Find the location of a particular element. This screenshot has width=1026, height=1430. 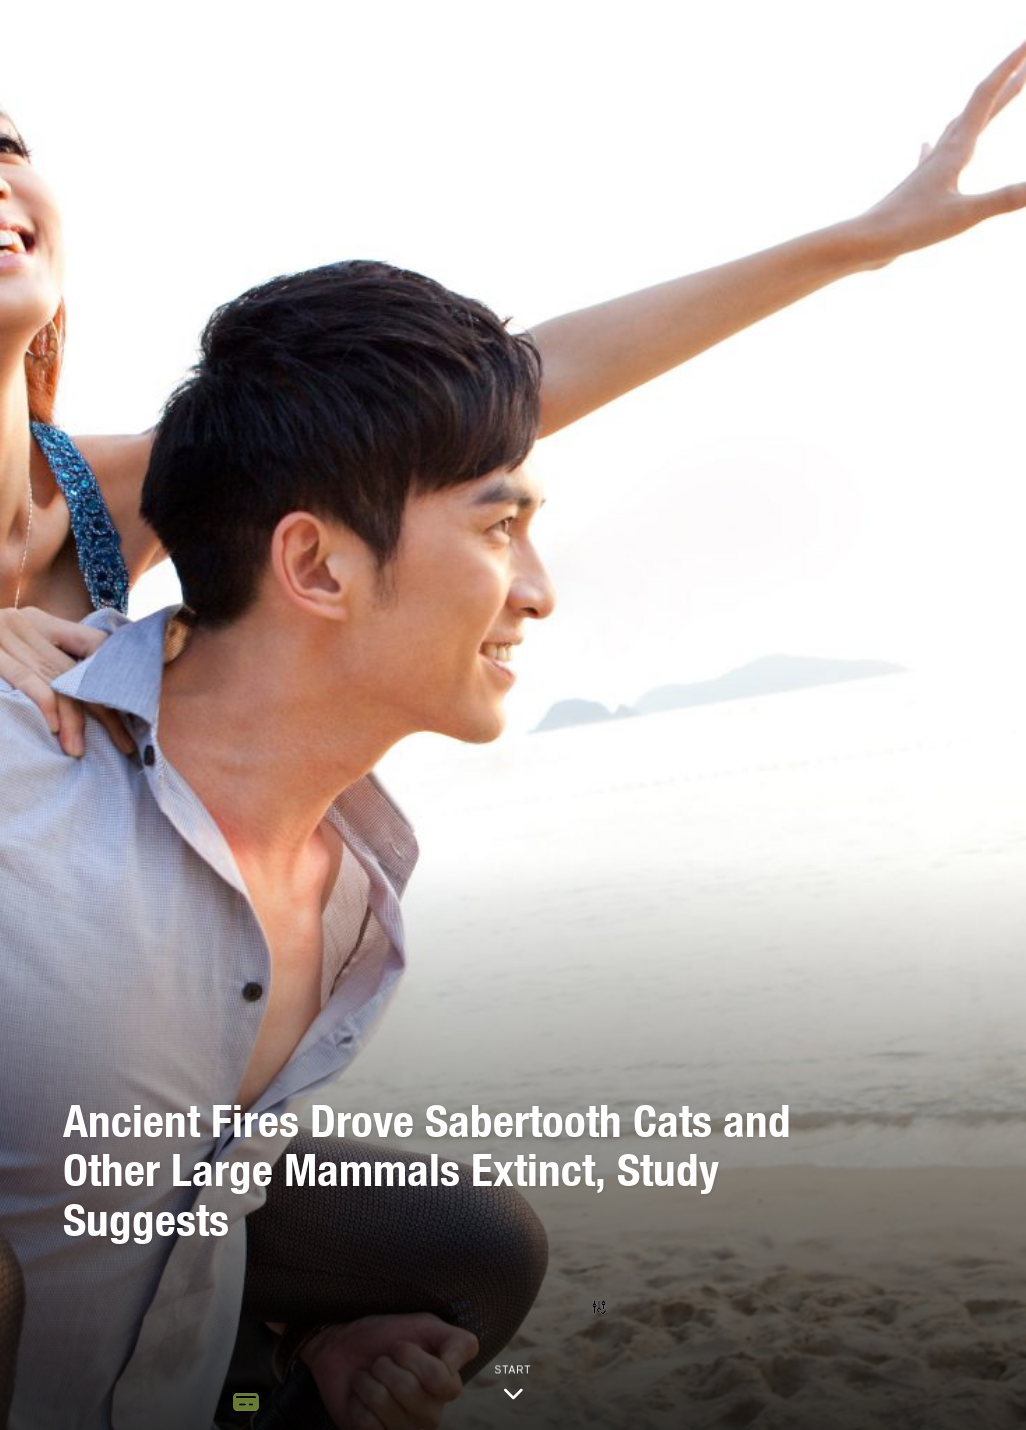

settings saved successfully is located at coordinates (599, 1307).